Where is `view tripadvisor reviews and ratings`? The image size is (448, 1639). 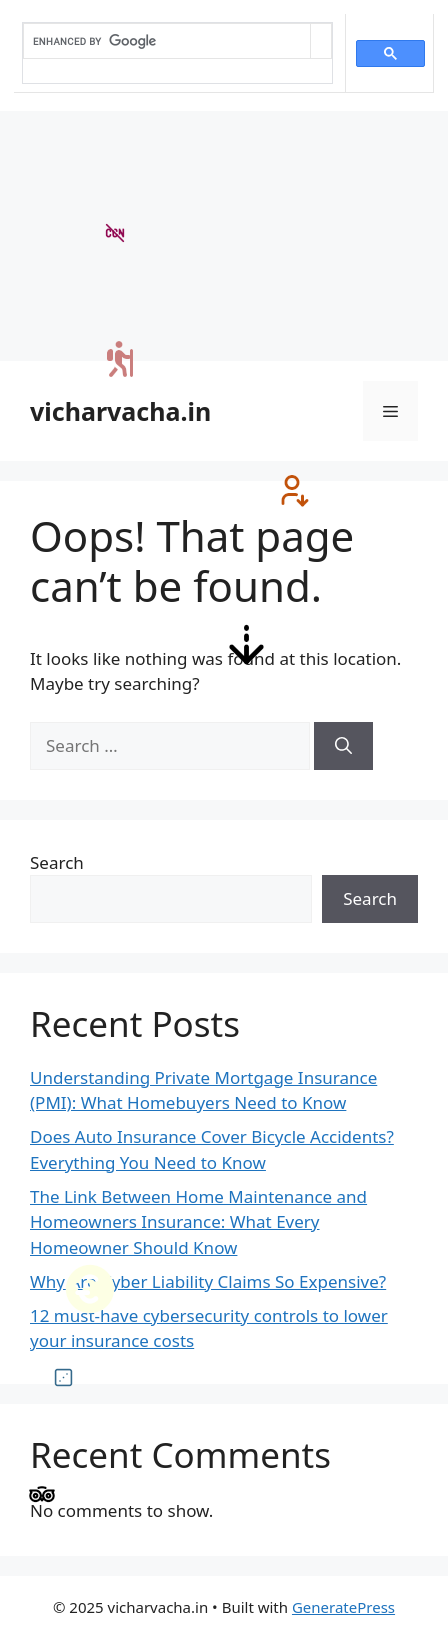
view tripadvisor reviews and ratings is located at coordinates (42, 1494).